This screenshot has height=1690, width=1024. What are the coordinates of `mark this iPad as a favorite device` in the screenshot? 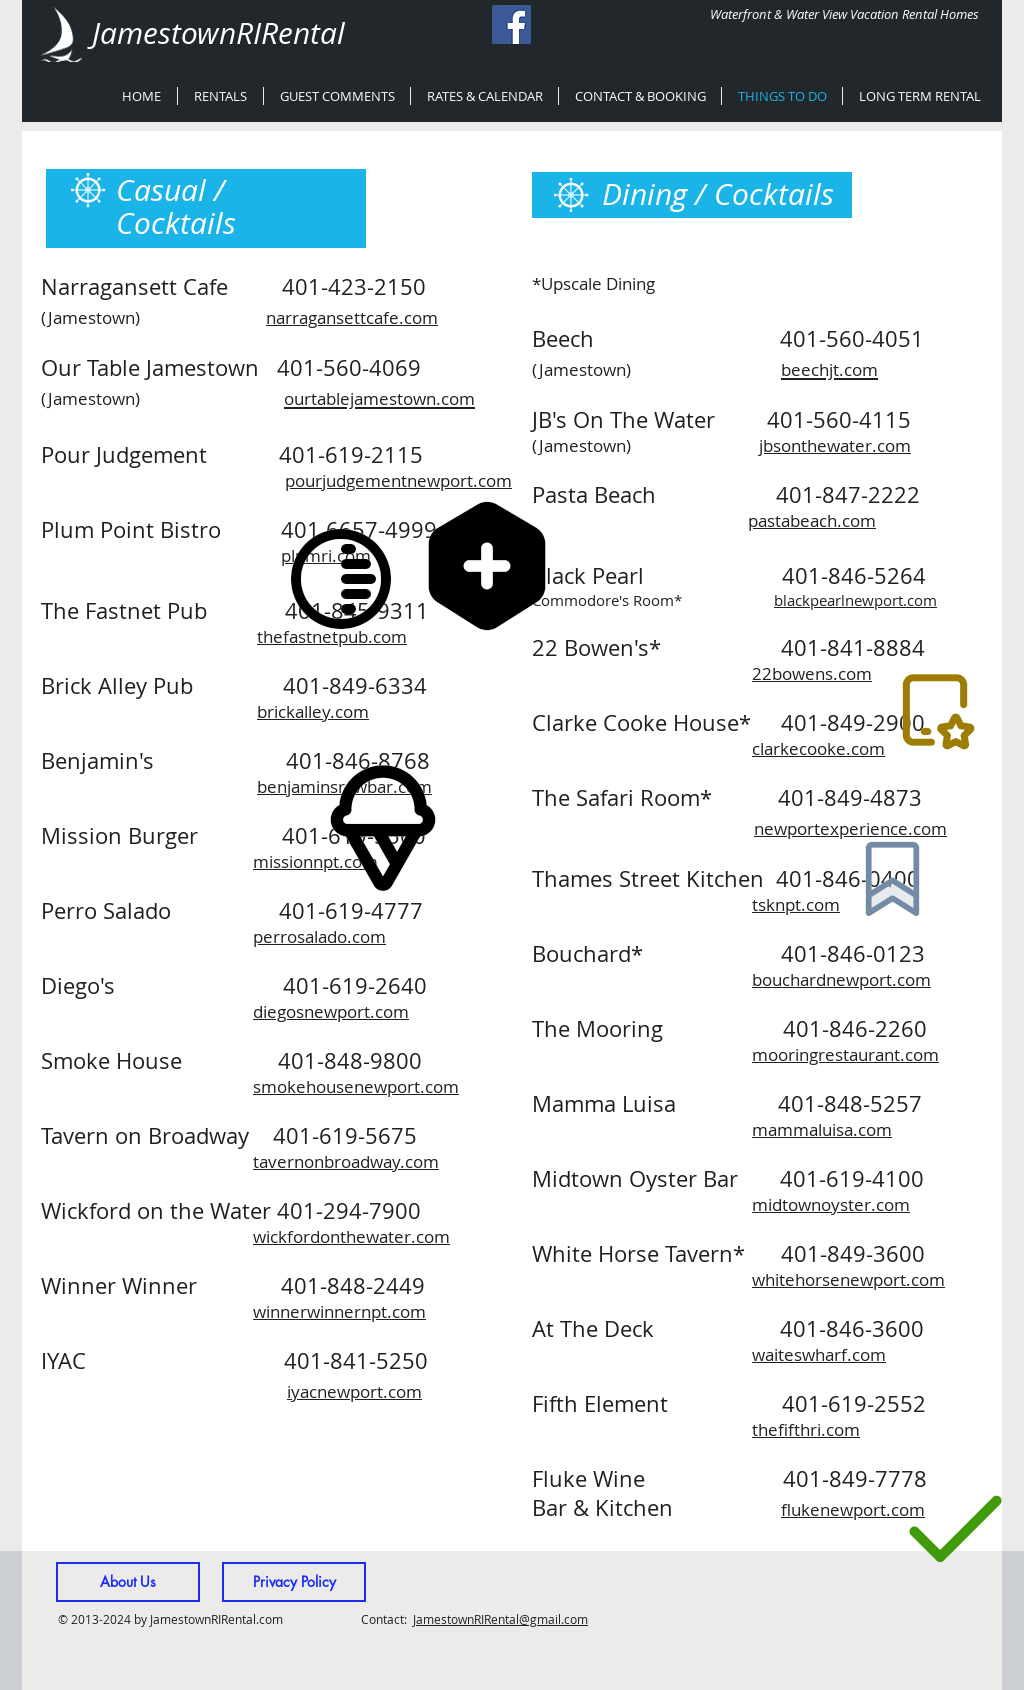 It's located at (935, 710).